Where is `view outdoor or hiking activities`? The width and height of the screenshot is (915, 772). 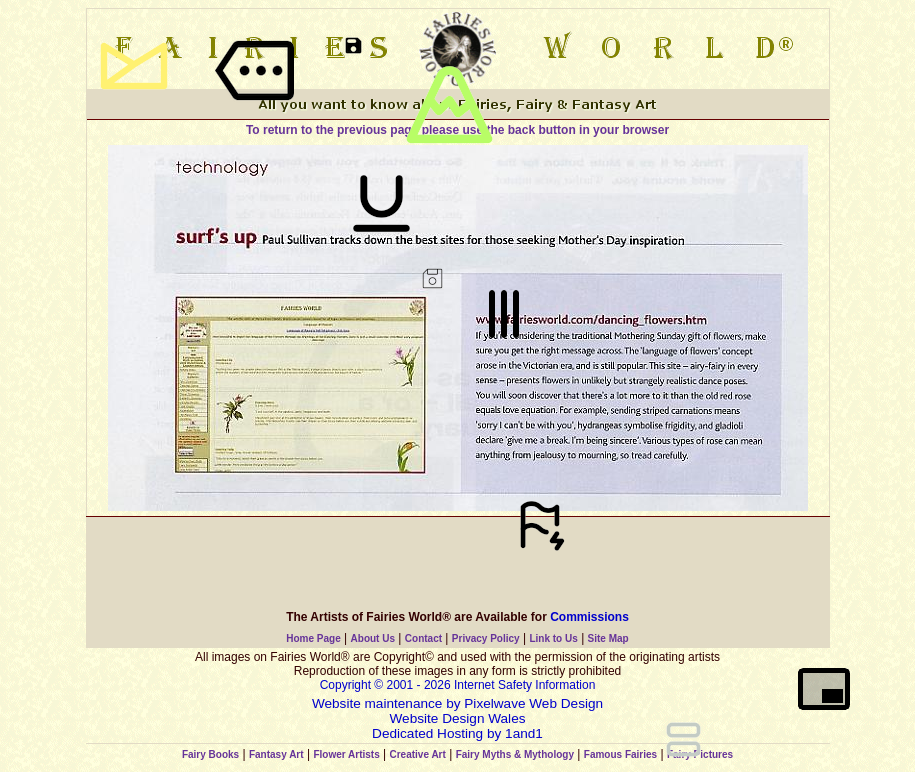 view outdoor or hiking activities is located at coordinates (449, 104).